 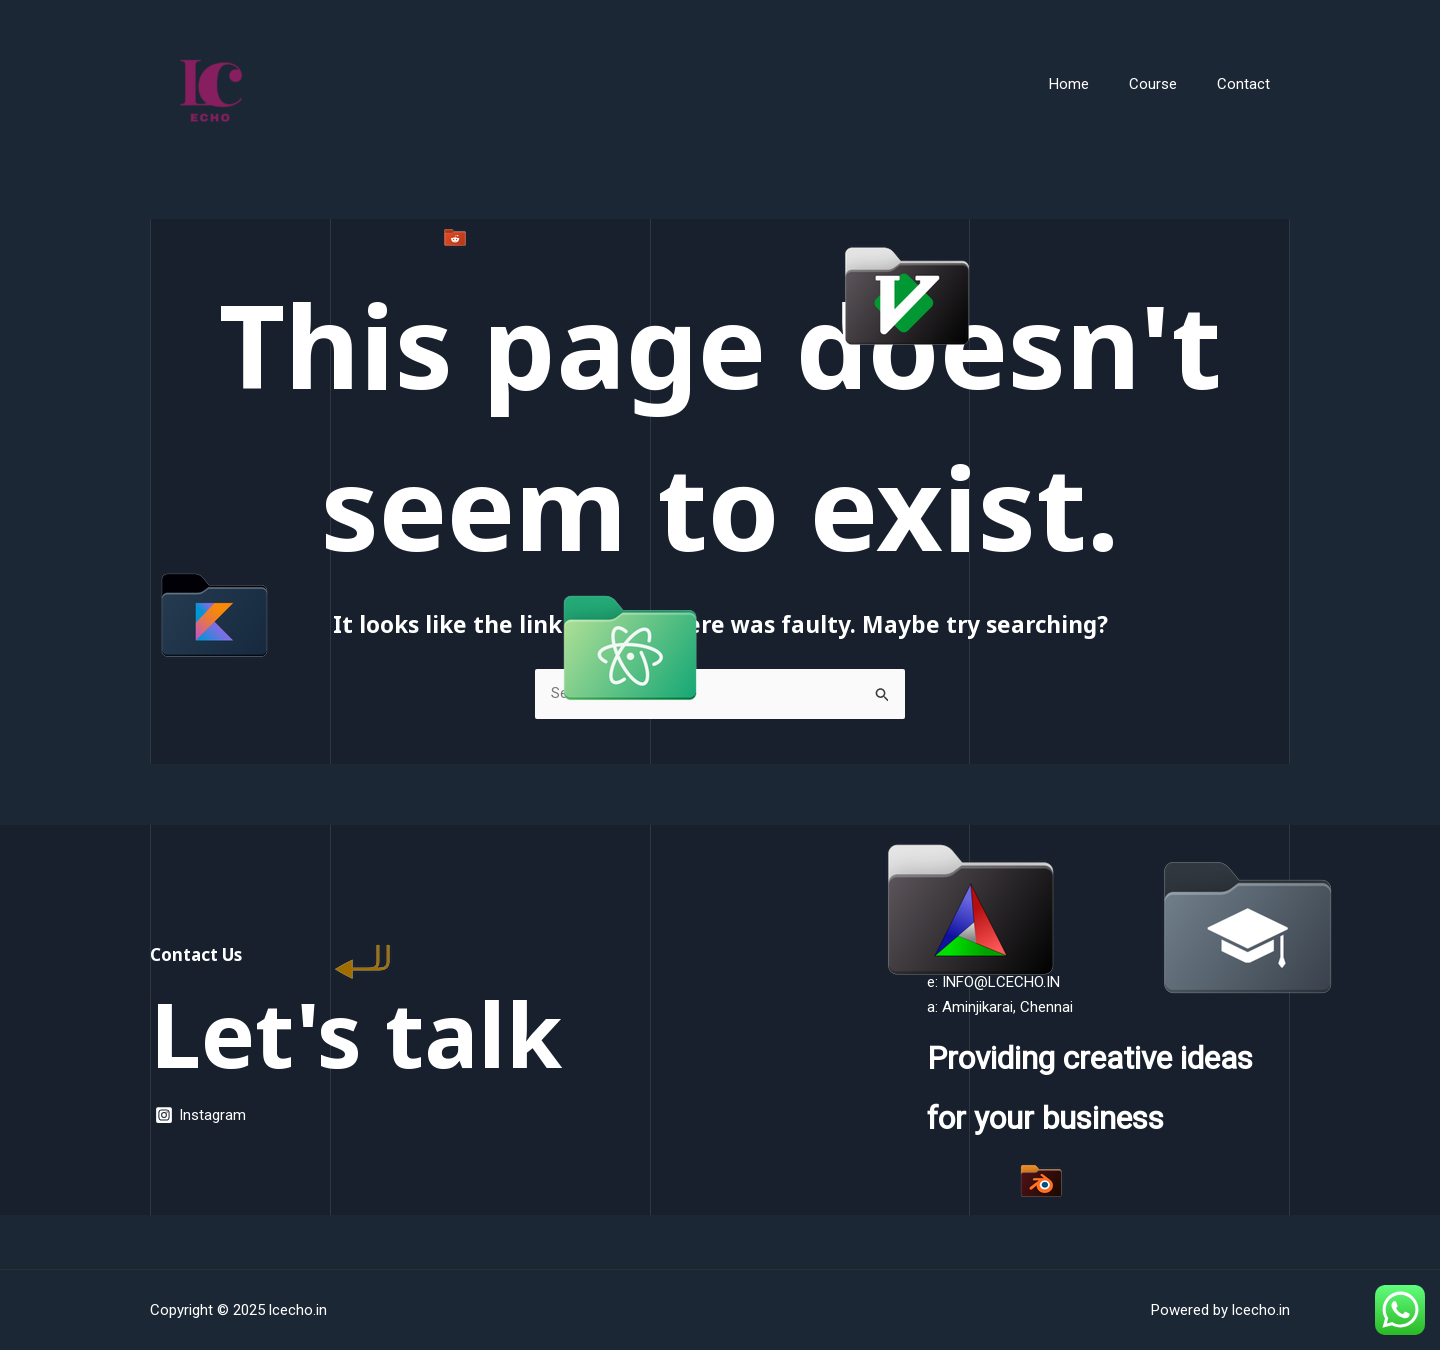 What do you see at coordinates (214, 618) in the screenshot?
I see `open folder containing kotlin project files` at bounding box center [214, 618].